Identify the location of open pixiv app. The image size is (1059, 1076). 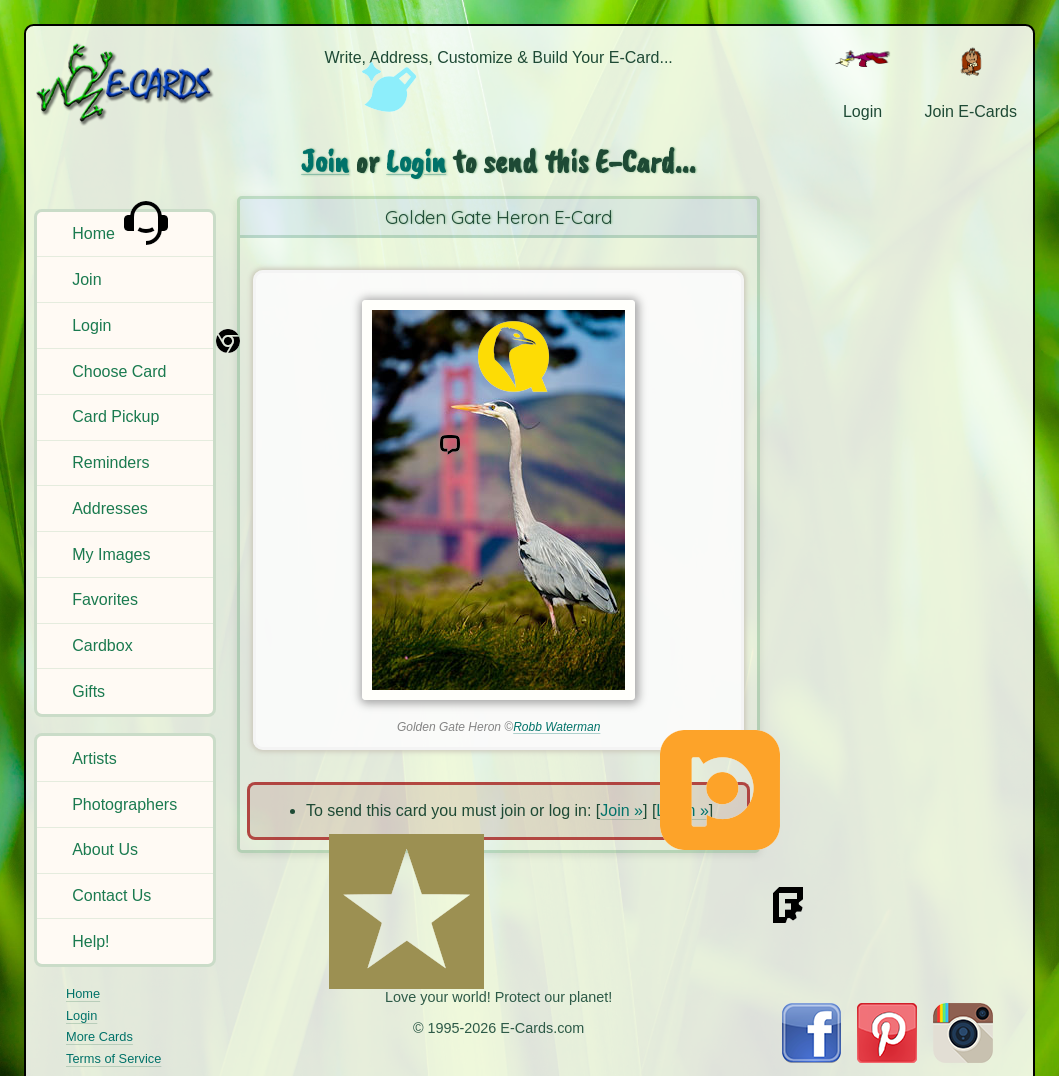
(720, 790).